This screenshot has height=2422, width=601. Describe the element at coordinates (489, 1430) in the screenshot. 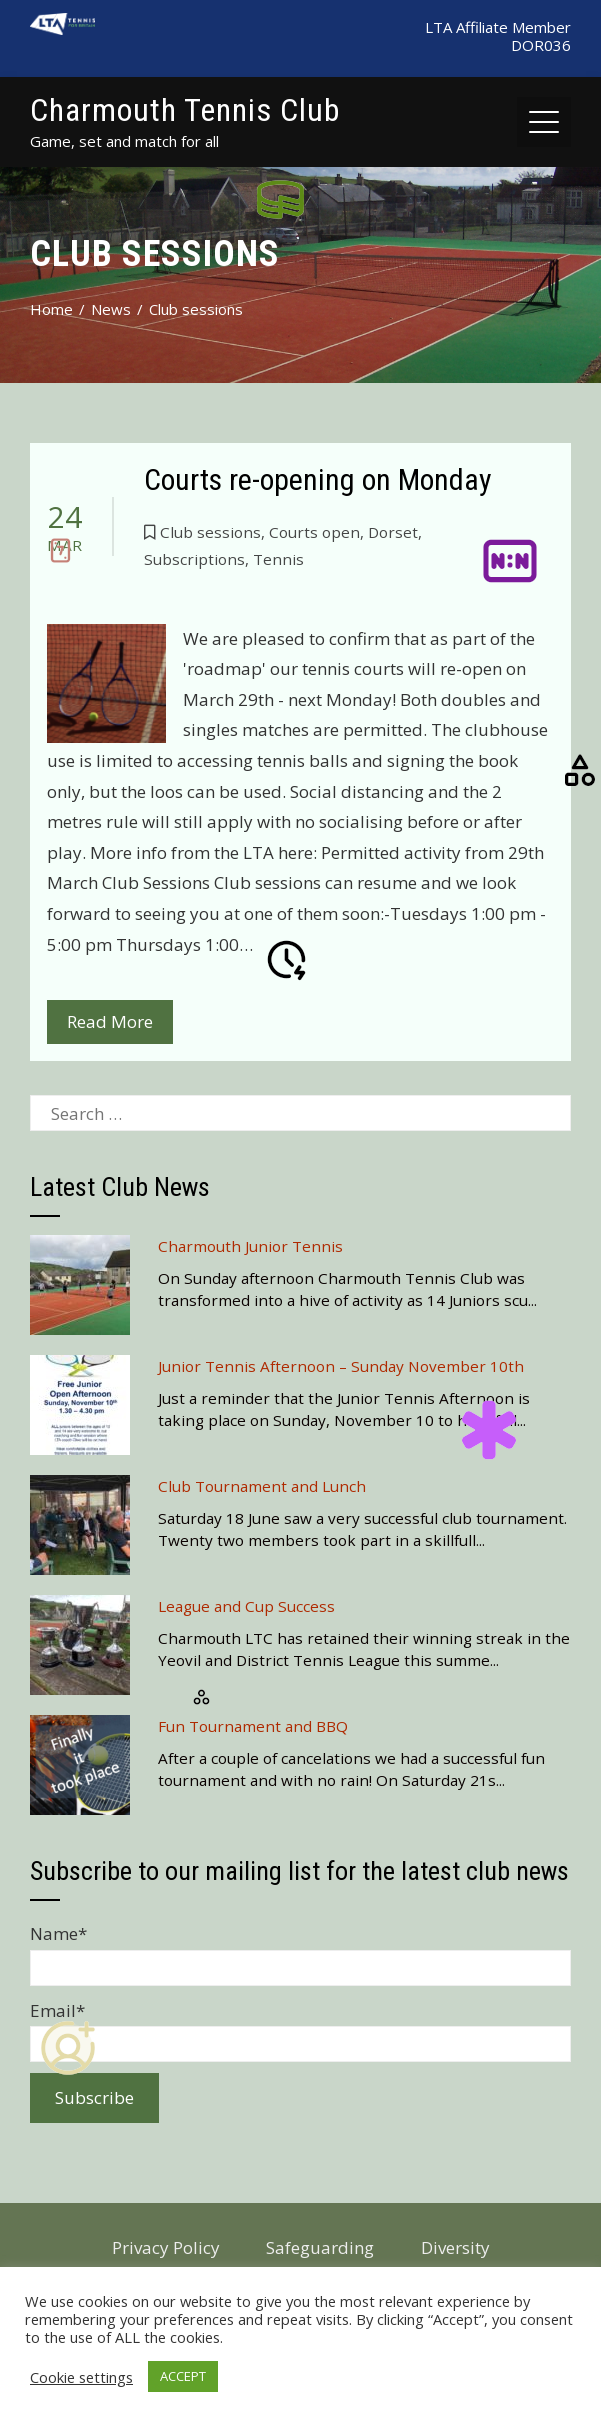

I see `access medical or health-related features` at that location.